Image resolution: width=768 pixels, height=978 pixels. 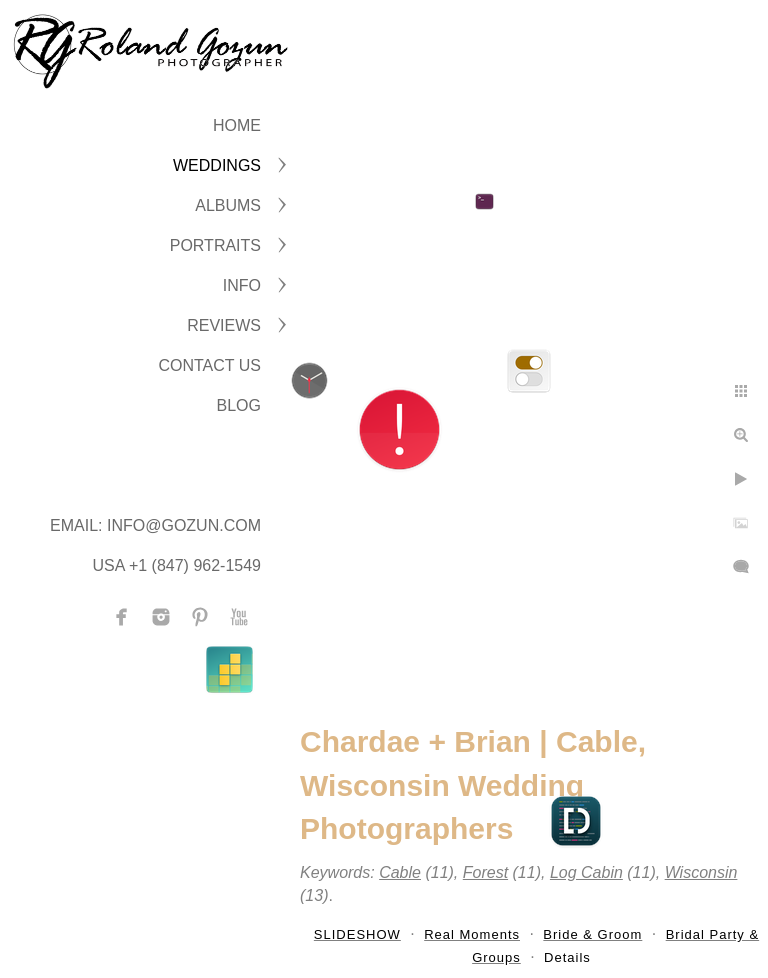 I want to click on launch quadrapassel tetris-style puzzle game, so click(x=229, y=669).